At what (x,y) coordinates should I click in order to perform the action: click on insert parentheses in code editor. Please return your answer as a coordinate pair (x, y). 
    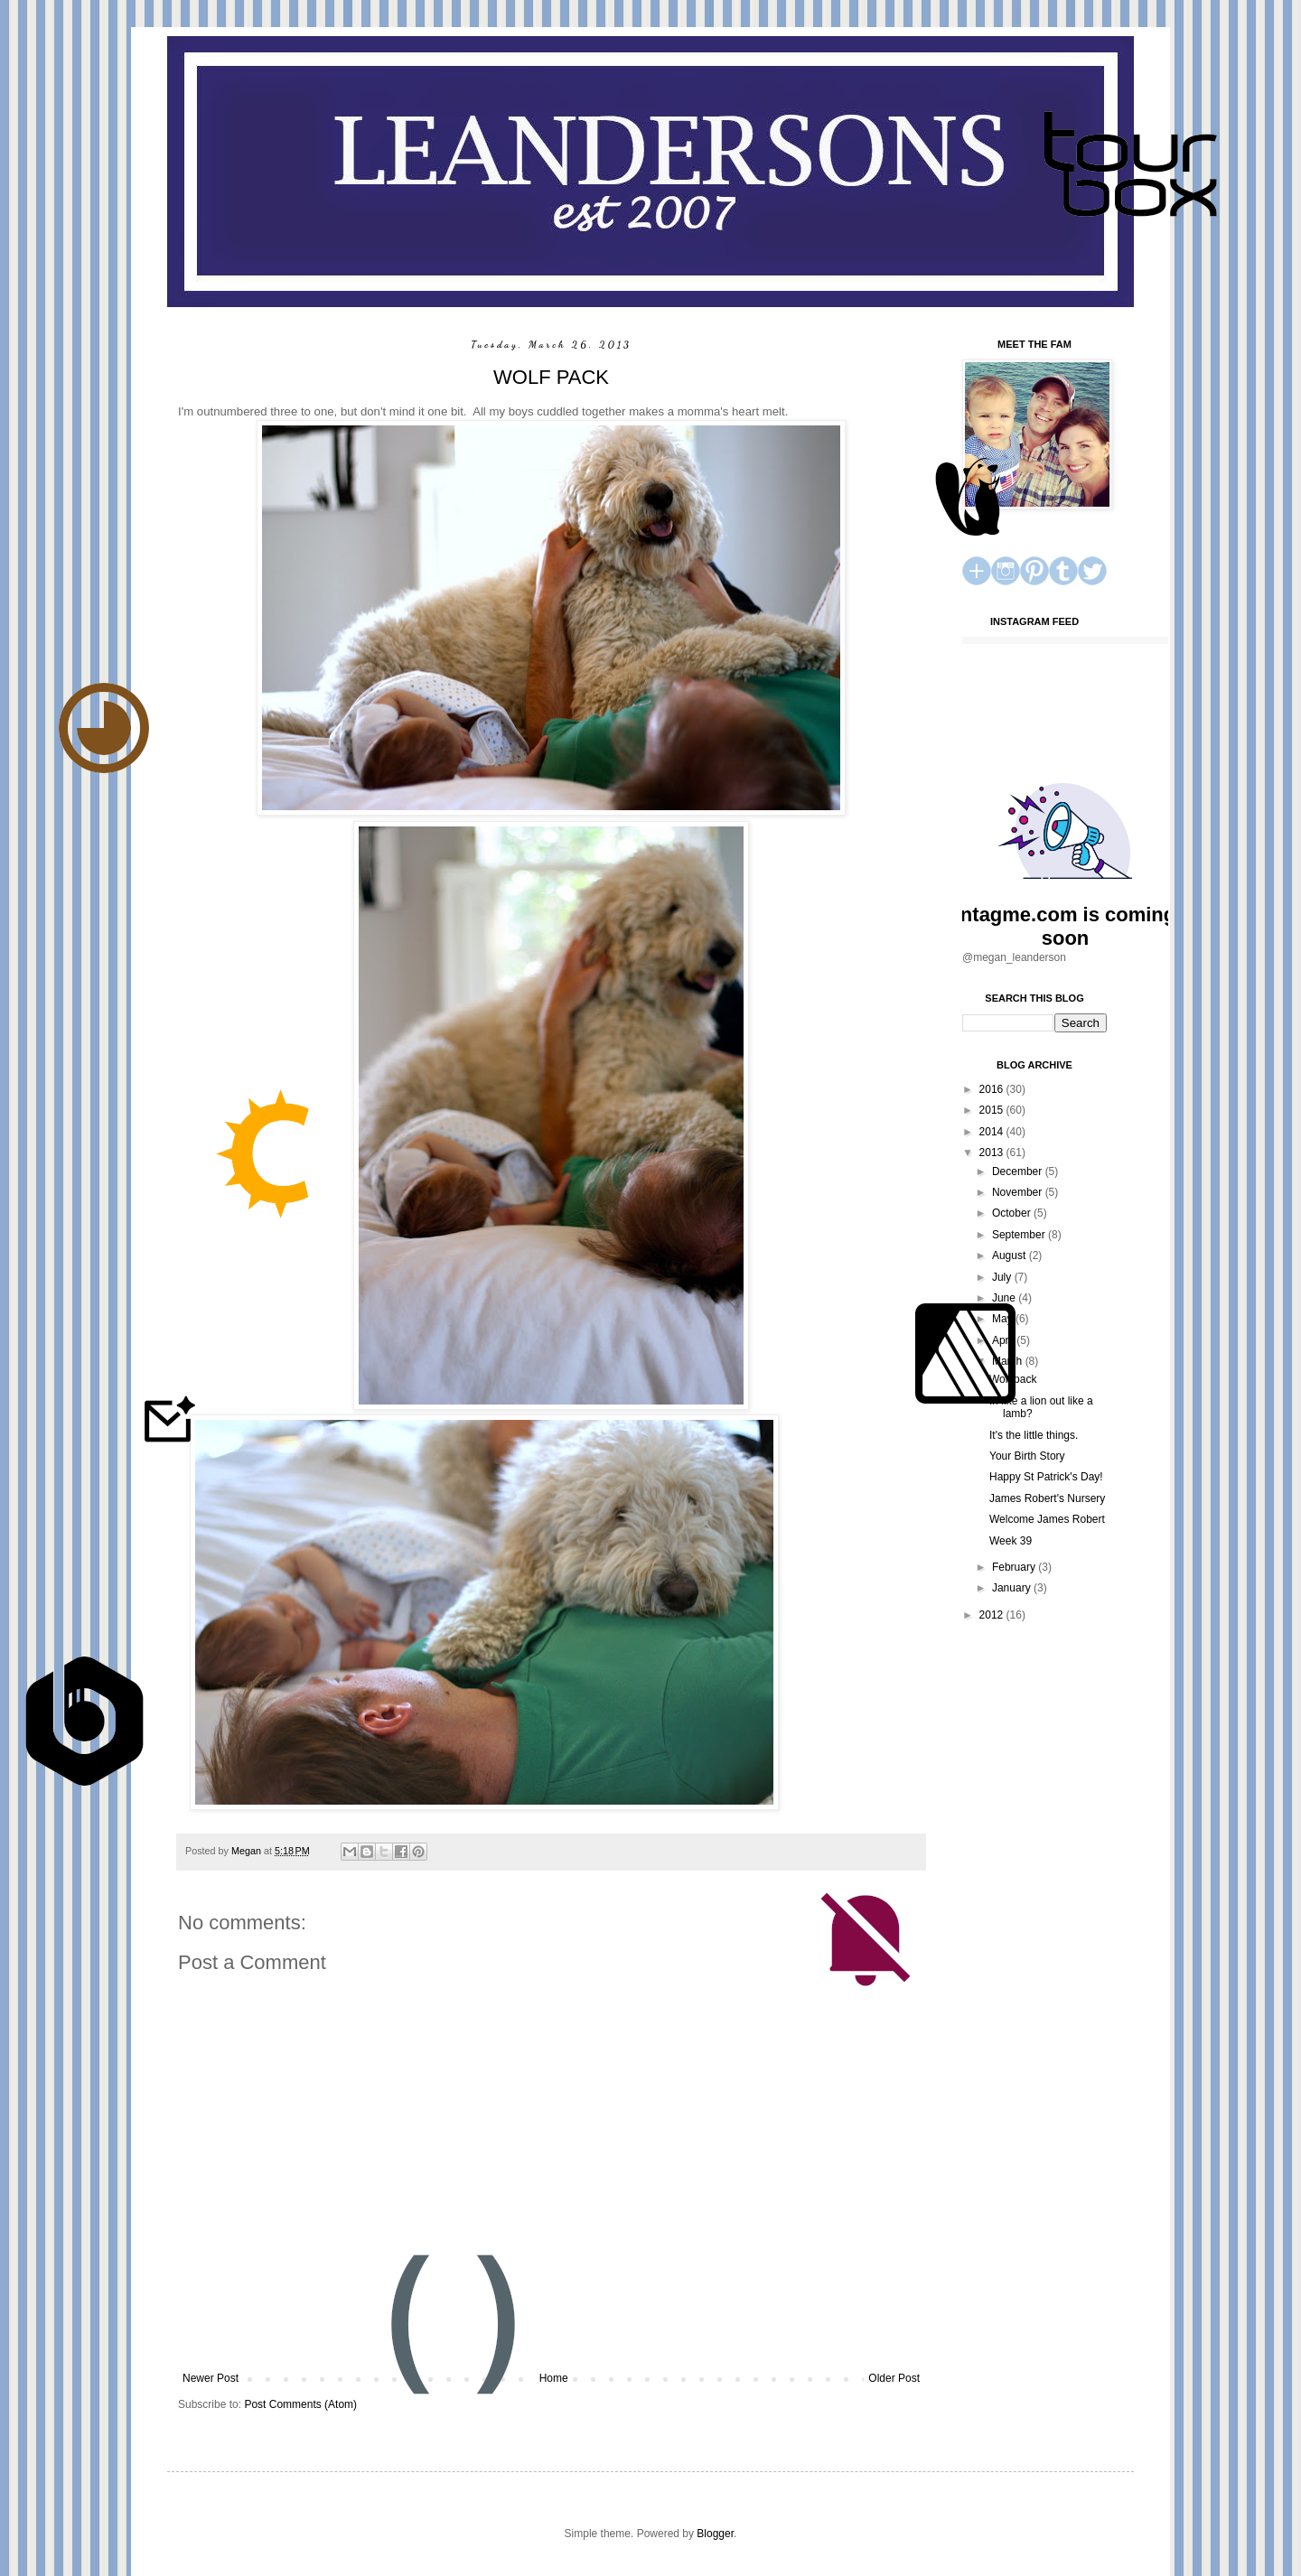
    Looking at the image, I should click on (453, 2324).